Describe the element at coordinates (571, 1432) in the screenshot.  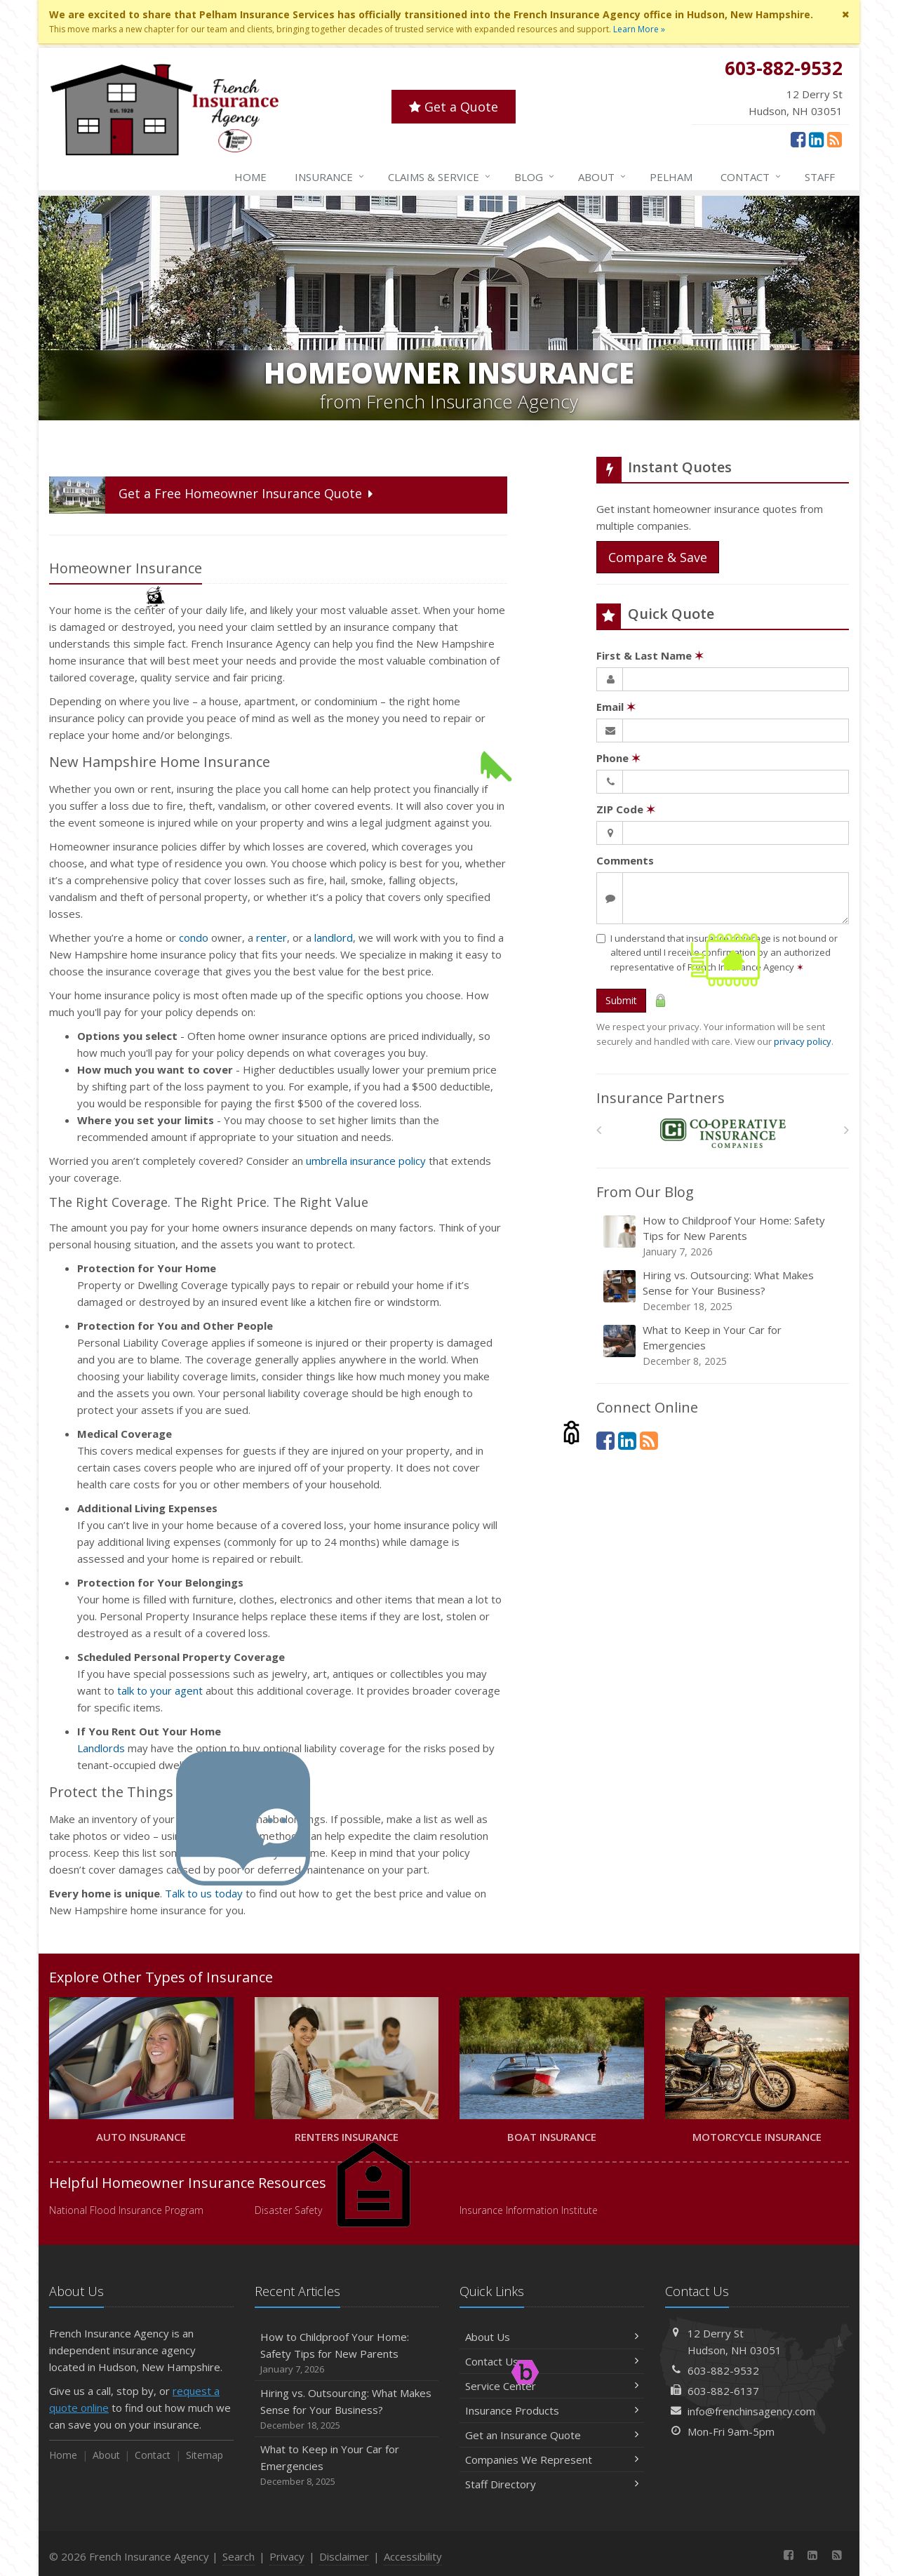
I see `select e-bike as transportation mode` at that location.